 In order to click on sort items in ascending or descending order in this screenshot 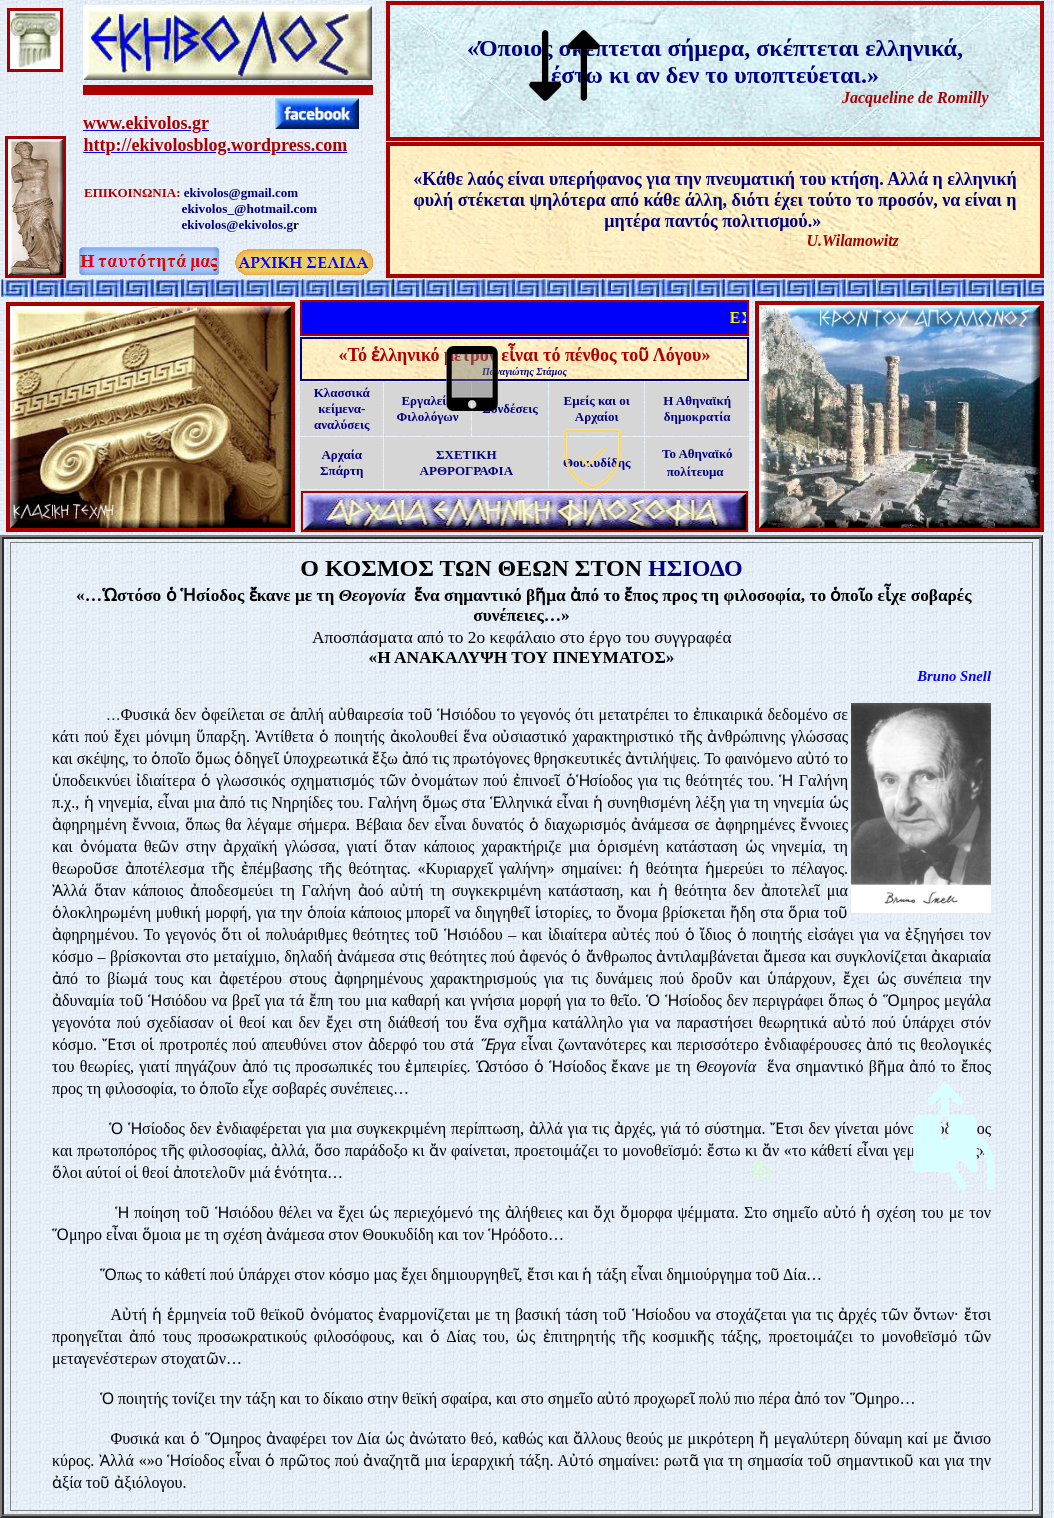, I will do `click(564, 65)`.